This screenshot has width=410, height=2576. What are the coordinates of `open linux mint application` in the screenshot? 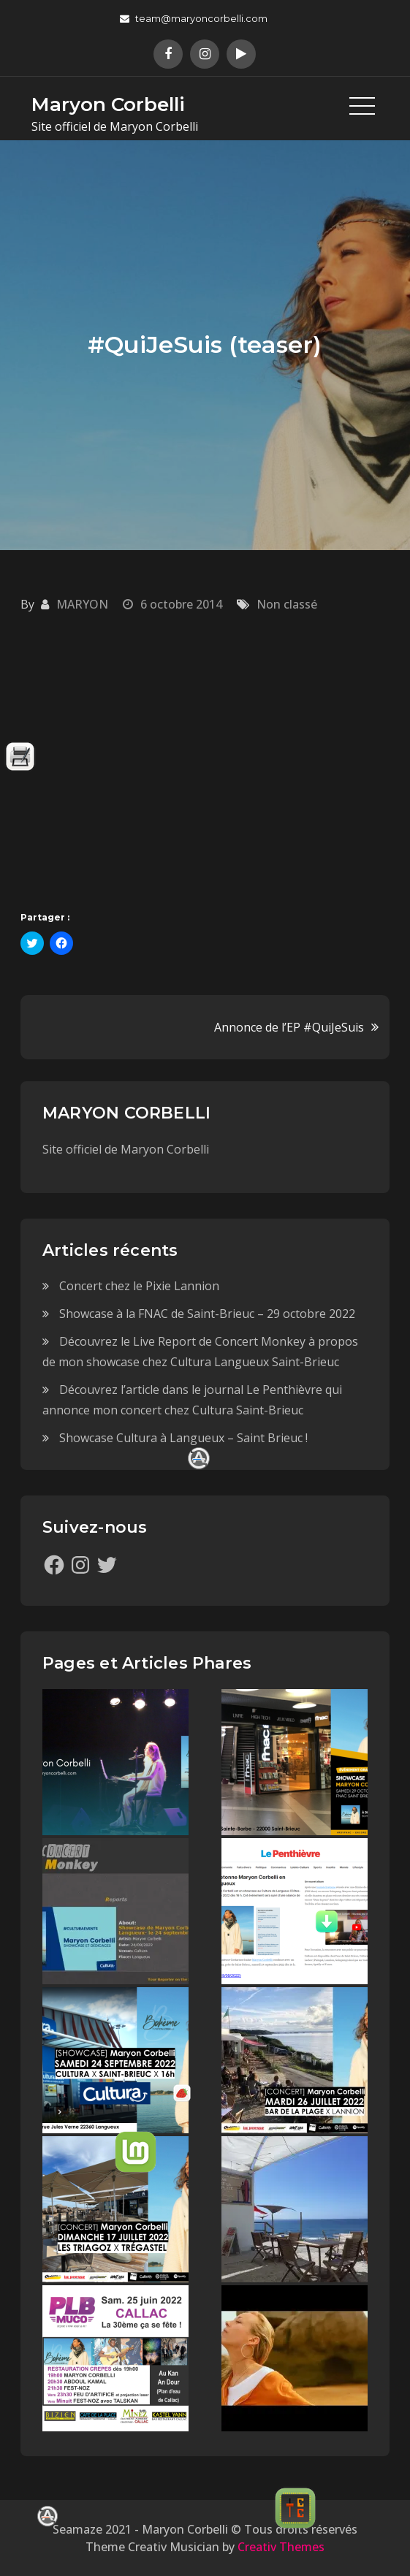 It's located at (135, 2152).